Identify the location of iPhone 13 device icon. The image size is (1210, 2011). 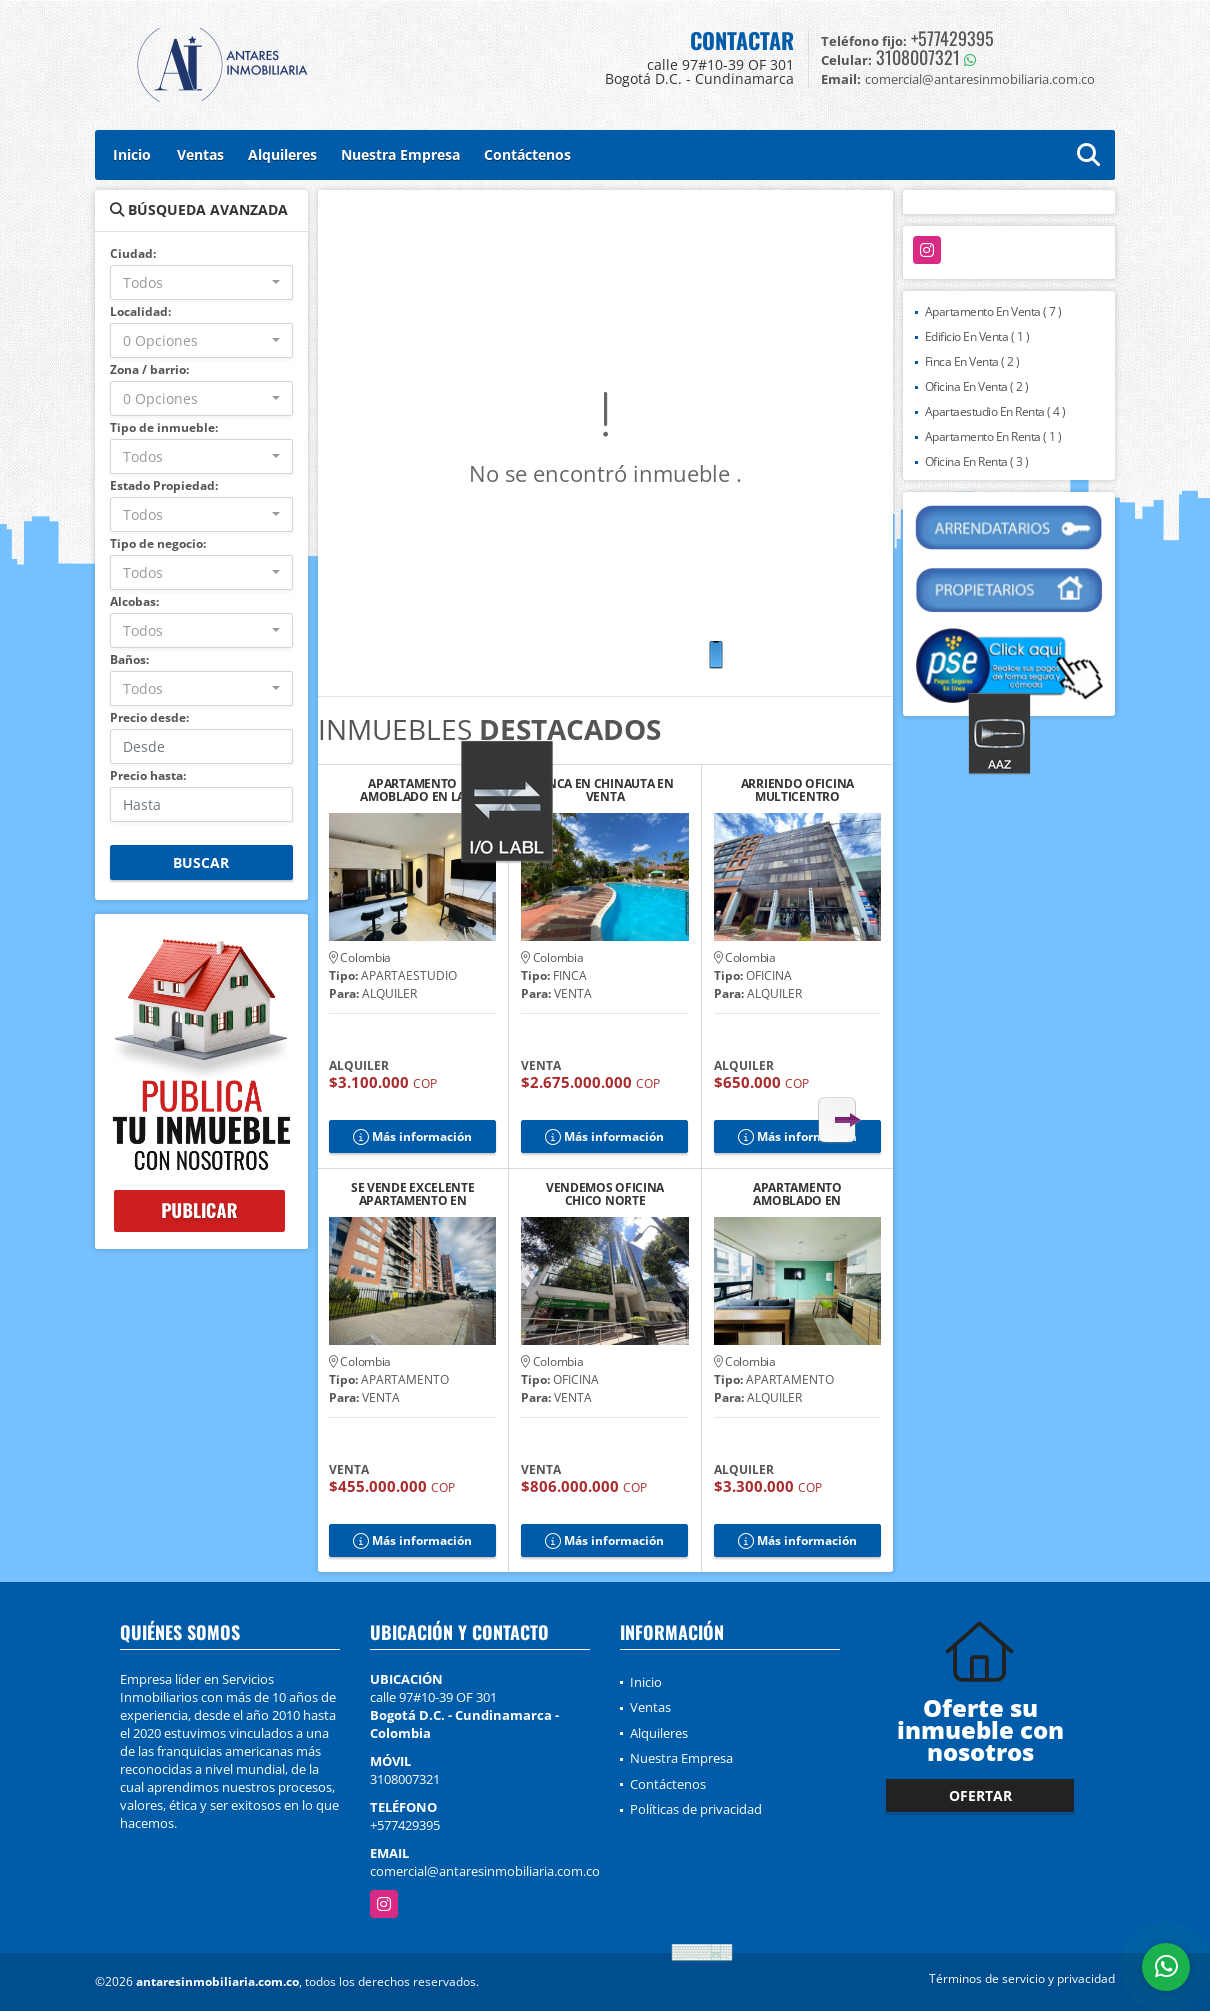
(716, 655).